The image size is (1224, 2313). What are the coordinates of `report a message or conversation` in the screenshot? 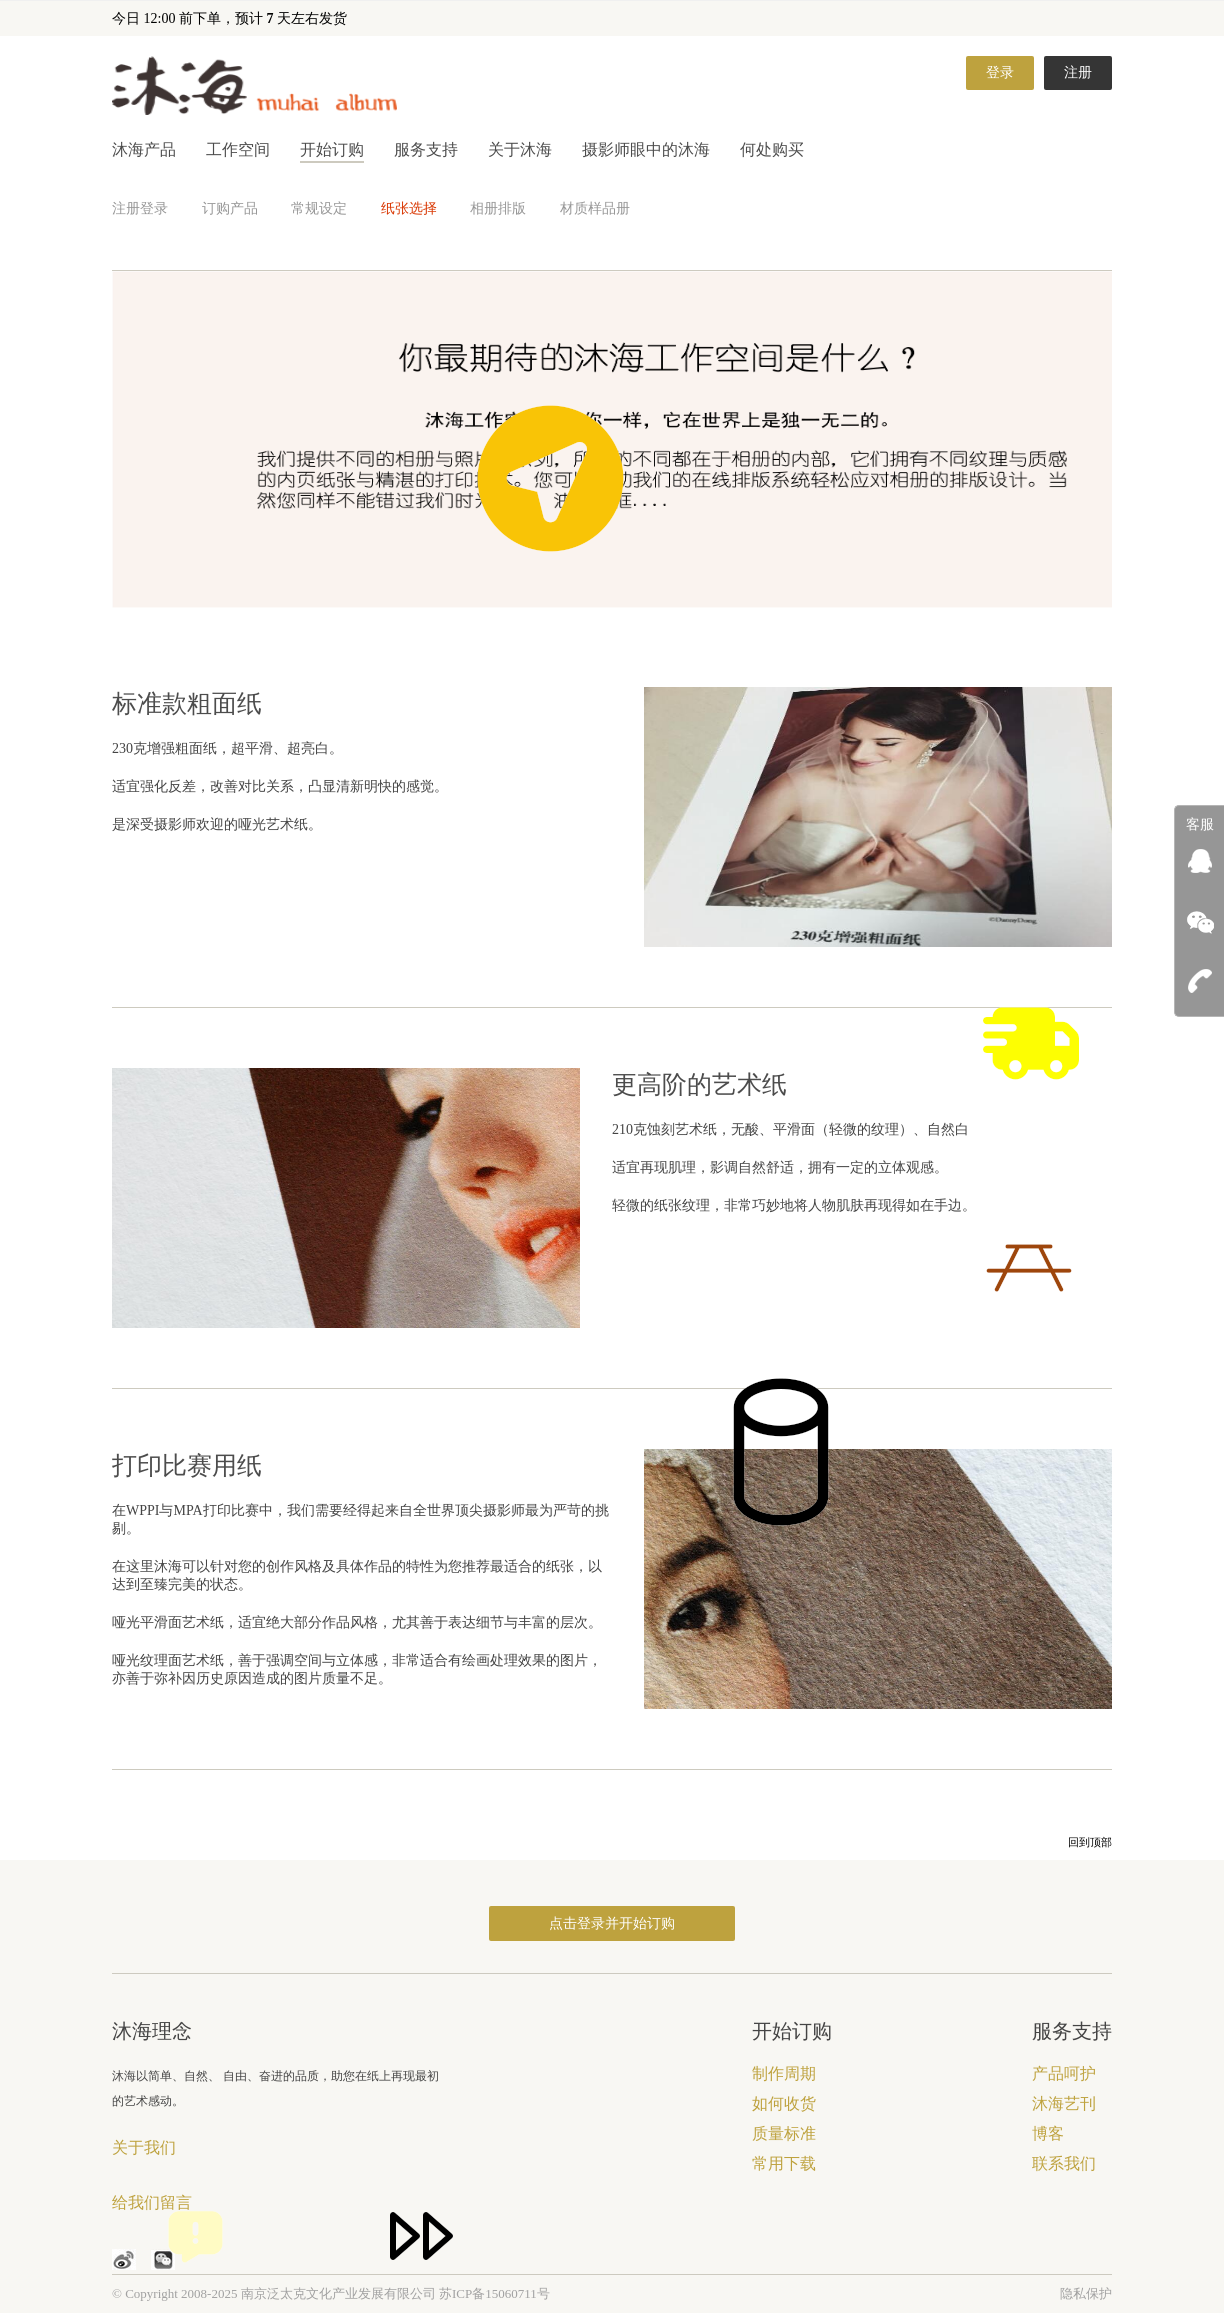 It's located at (195, 2235).